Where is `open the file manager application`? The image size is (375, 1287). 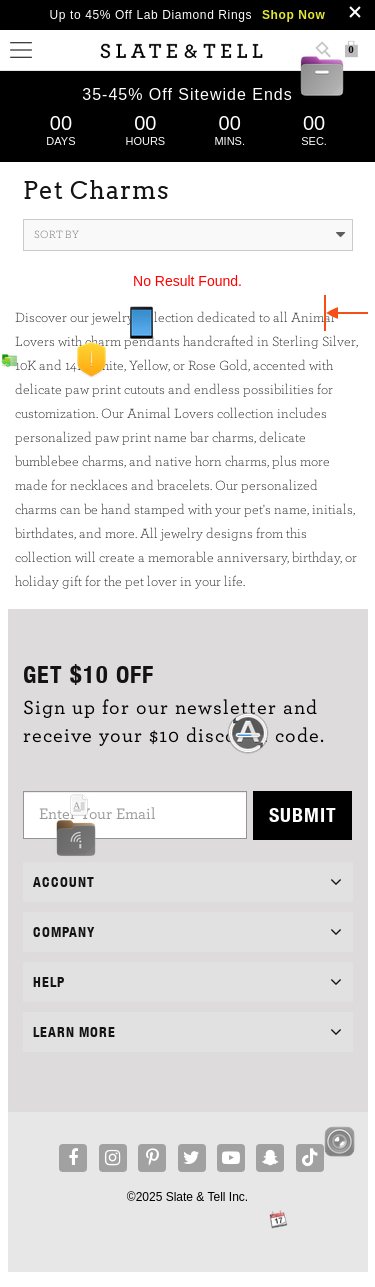
open the file manager application is located at coordinates (322, 76).